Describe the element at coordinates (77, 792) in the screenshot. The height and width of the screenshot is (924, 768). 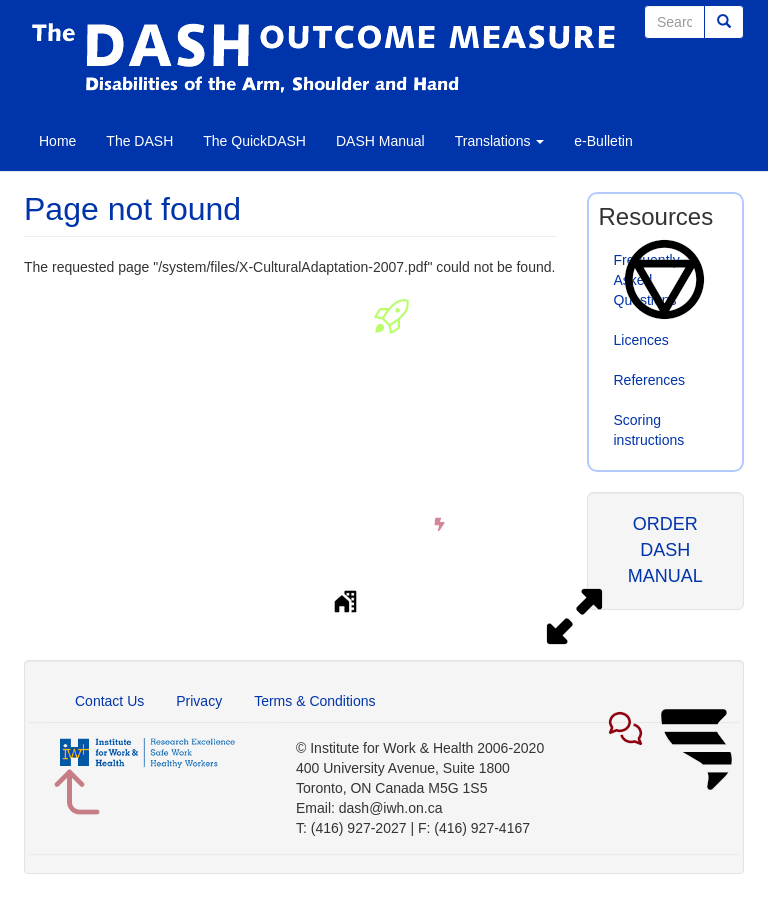
I see `go back and up in navigation` at that location.